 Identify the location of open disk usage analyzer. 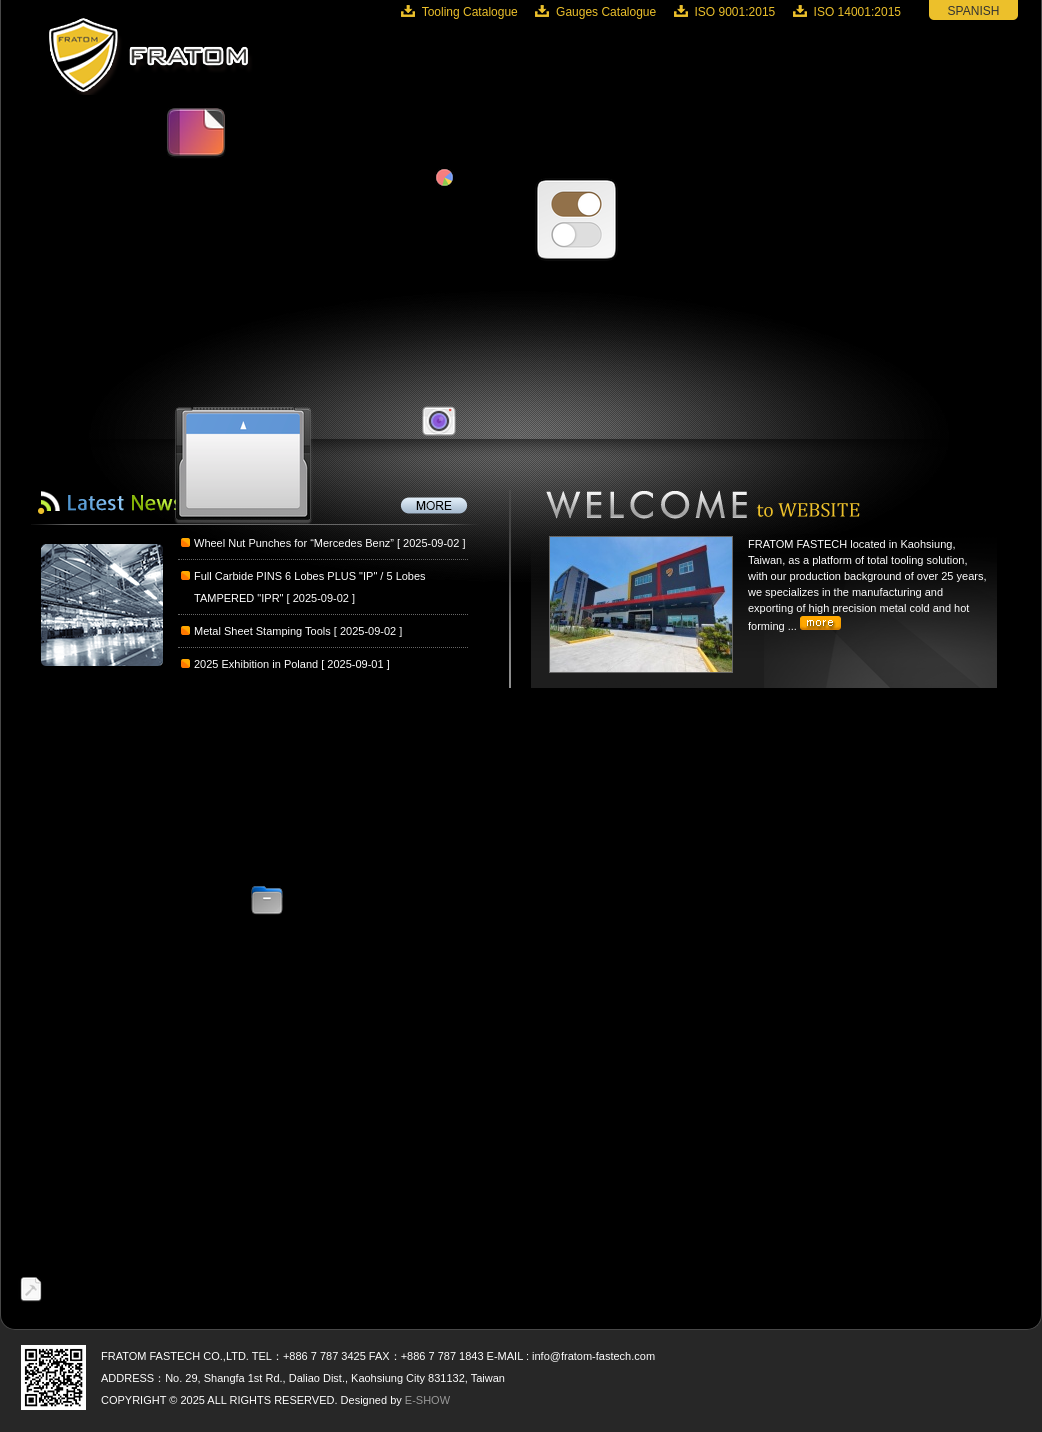
(444, 177).